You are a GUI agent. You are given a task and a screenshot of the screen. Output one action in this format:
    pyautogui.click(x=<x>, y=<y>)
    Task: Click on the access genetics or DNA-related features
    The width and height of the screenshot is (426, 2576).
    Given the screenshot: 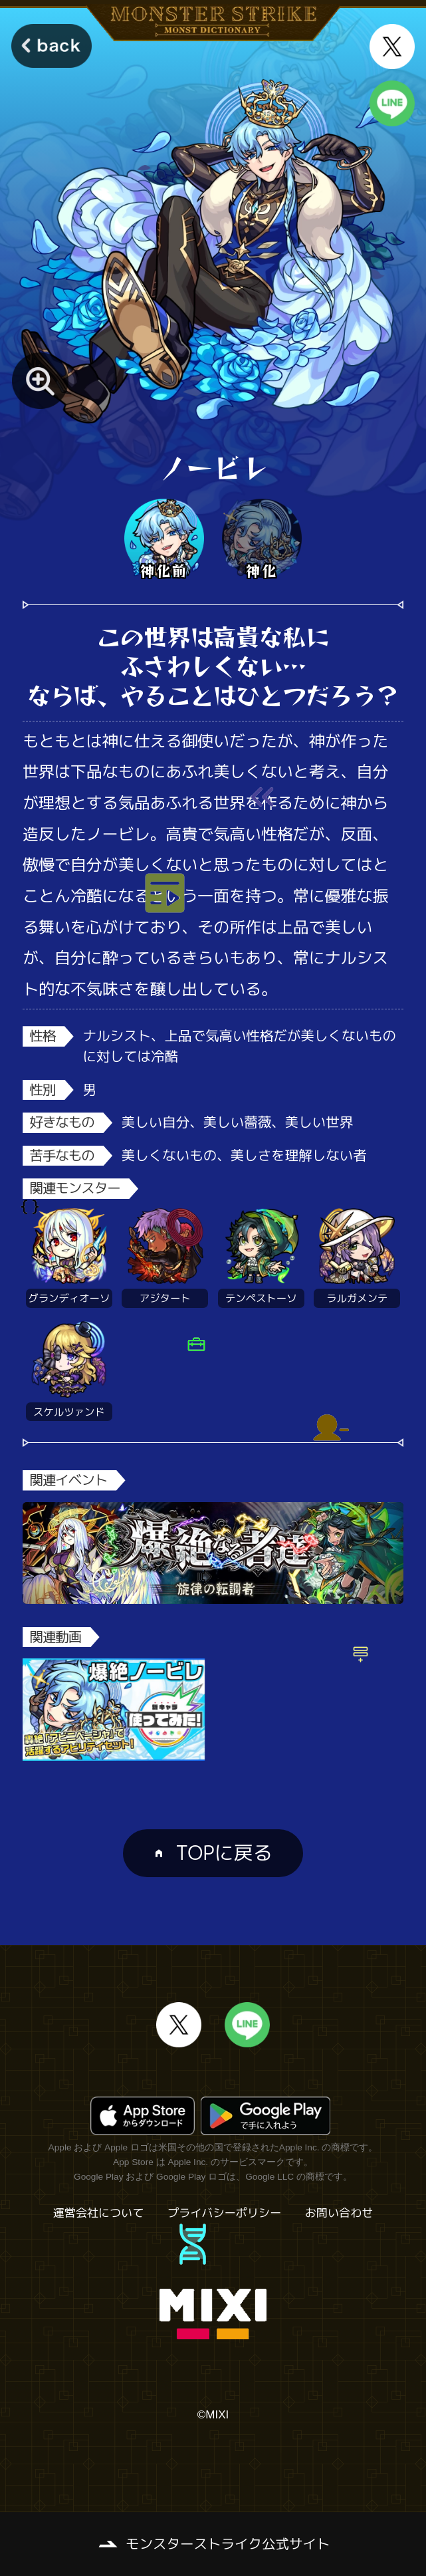 What is the action you would take?
    pyautogui.click(x=193, y=2244)
    